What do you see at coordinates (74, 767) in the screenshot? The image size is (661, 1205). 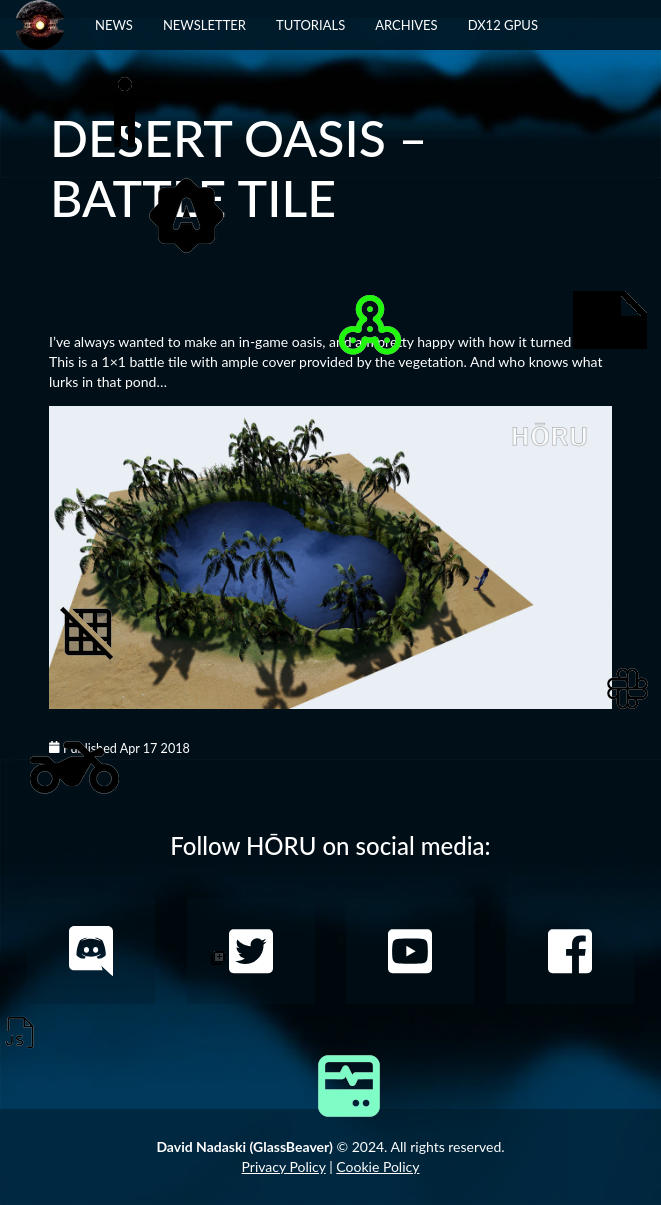 I see `select motorcycle as transportation mode` at bounding box center [74, 767].